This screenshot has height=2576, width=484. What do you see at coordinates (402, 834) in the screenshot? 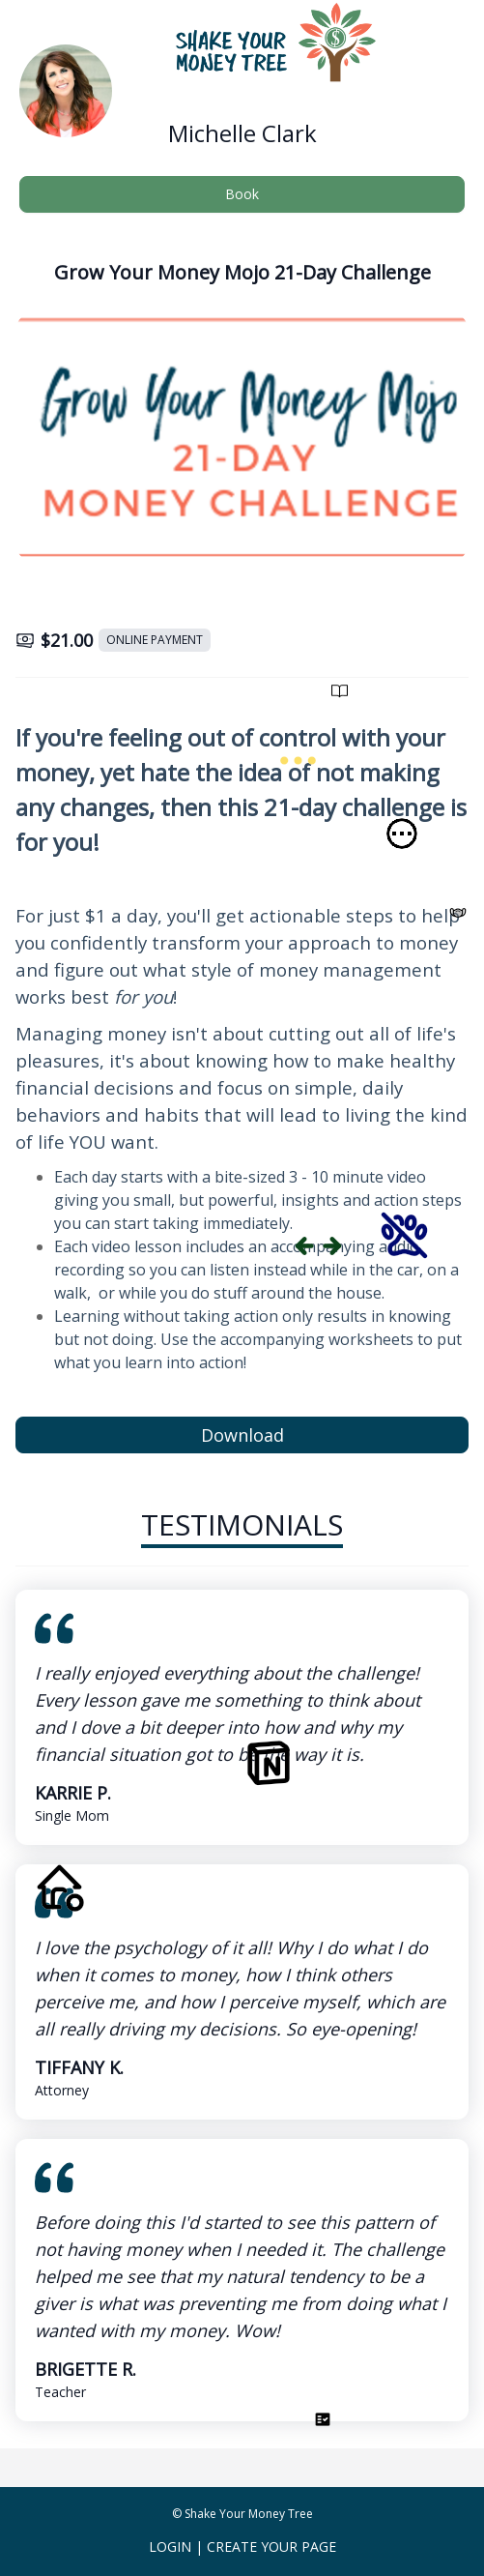
I see `view more options or actions` at bounding box center [402, 834].